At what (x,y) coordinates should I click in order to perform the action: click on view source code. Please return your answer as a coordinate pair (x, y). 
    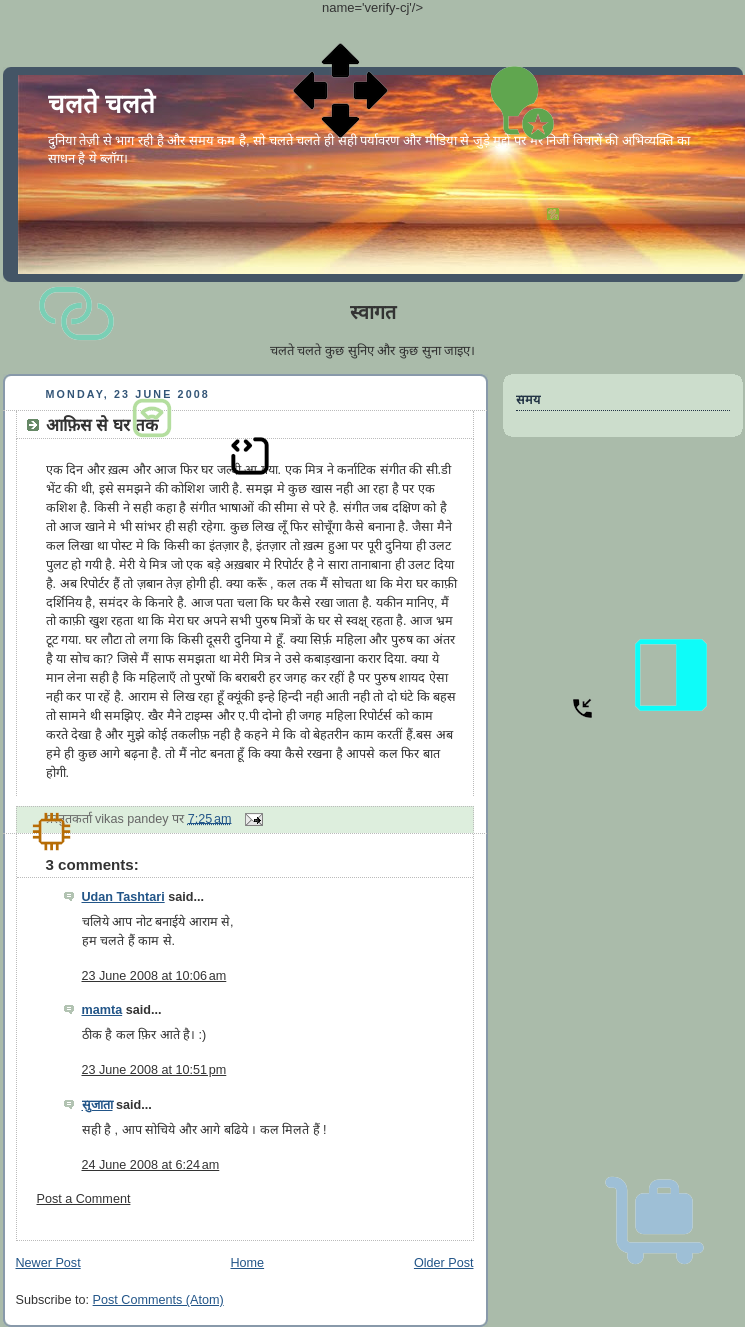
    Looking at the image, I should click on (250, 456).